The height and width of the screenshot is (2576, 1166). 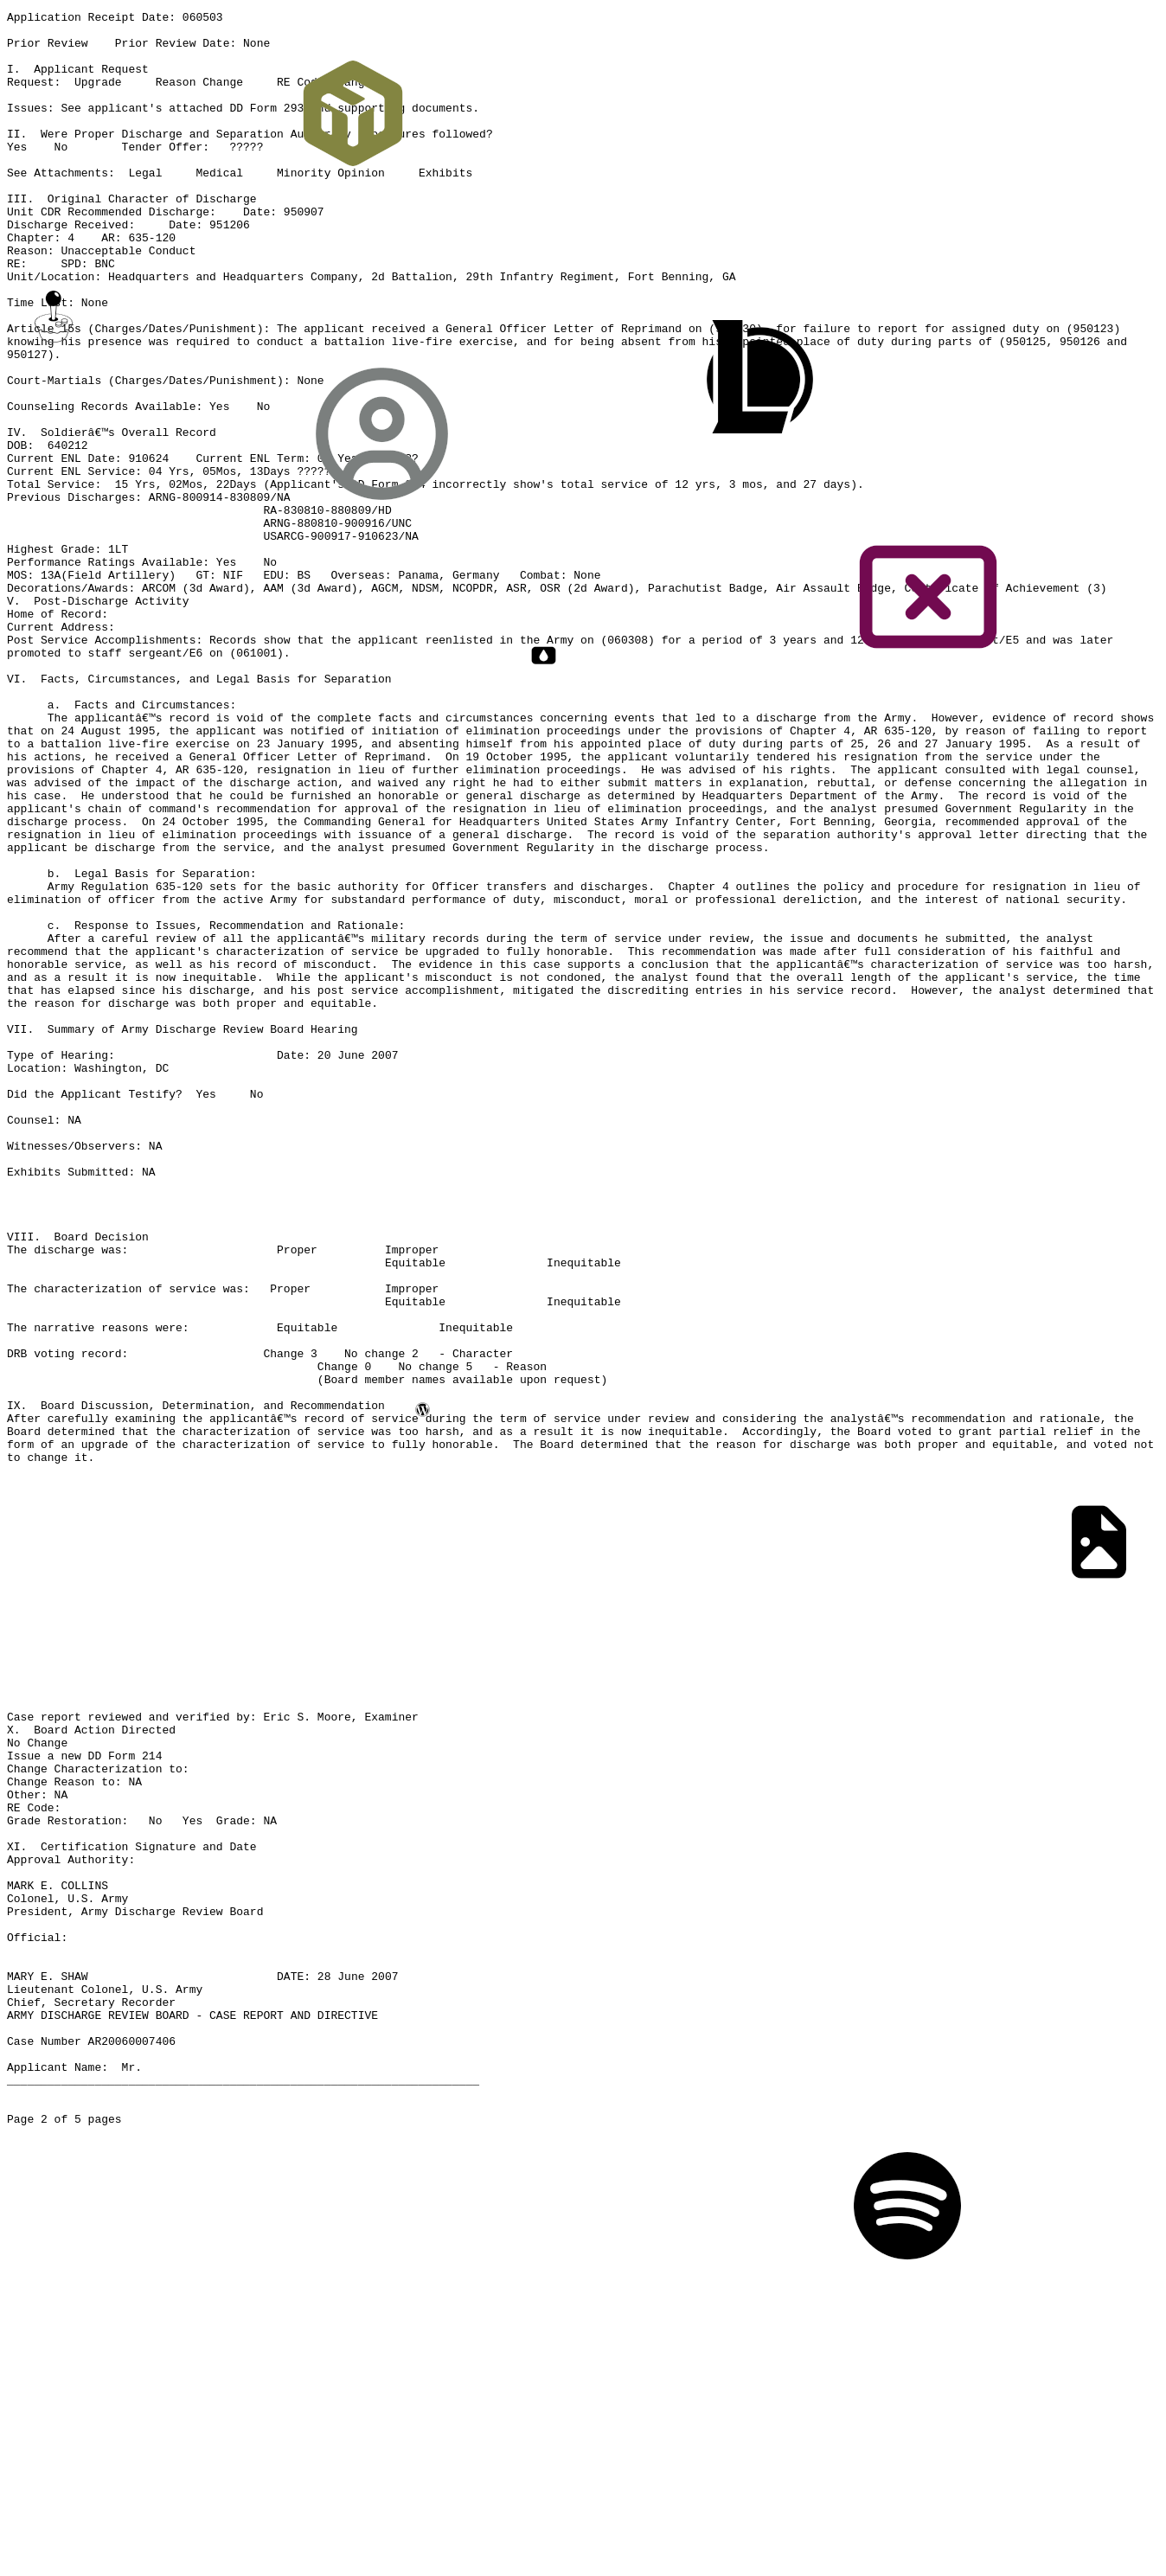 What do you see at coordinates (54, 317) in the screenshot?
I see `launch retropie emulation software` at bounding box center [54, 317].